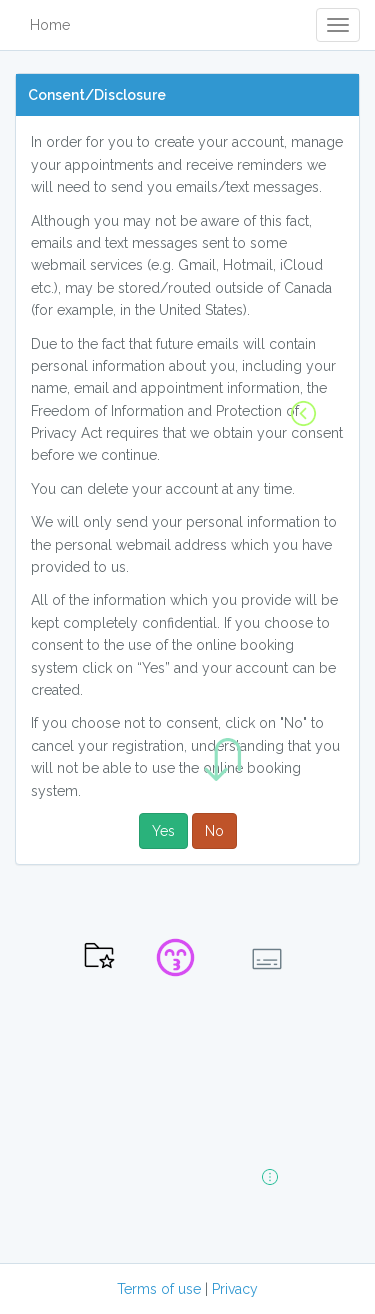  I want to click on go back to previous screen, so click(303, 413).